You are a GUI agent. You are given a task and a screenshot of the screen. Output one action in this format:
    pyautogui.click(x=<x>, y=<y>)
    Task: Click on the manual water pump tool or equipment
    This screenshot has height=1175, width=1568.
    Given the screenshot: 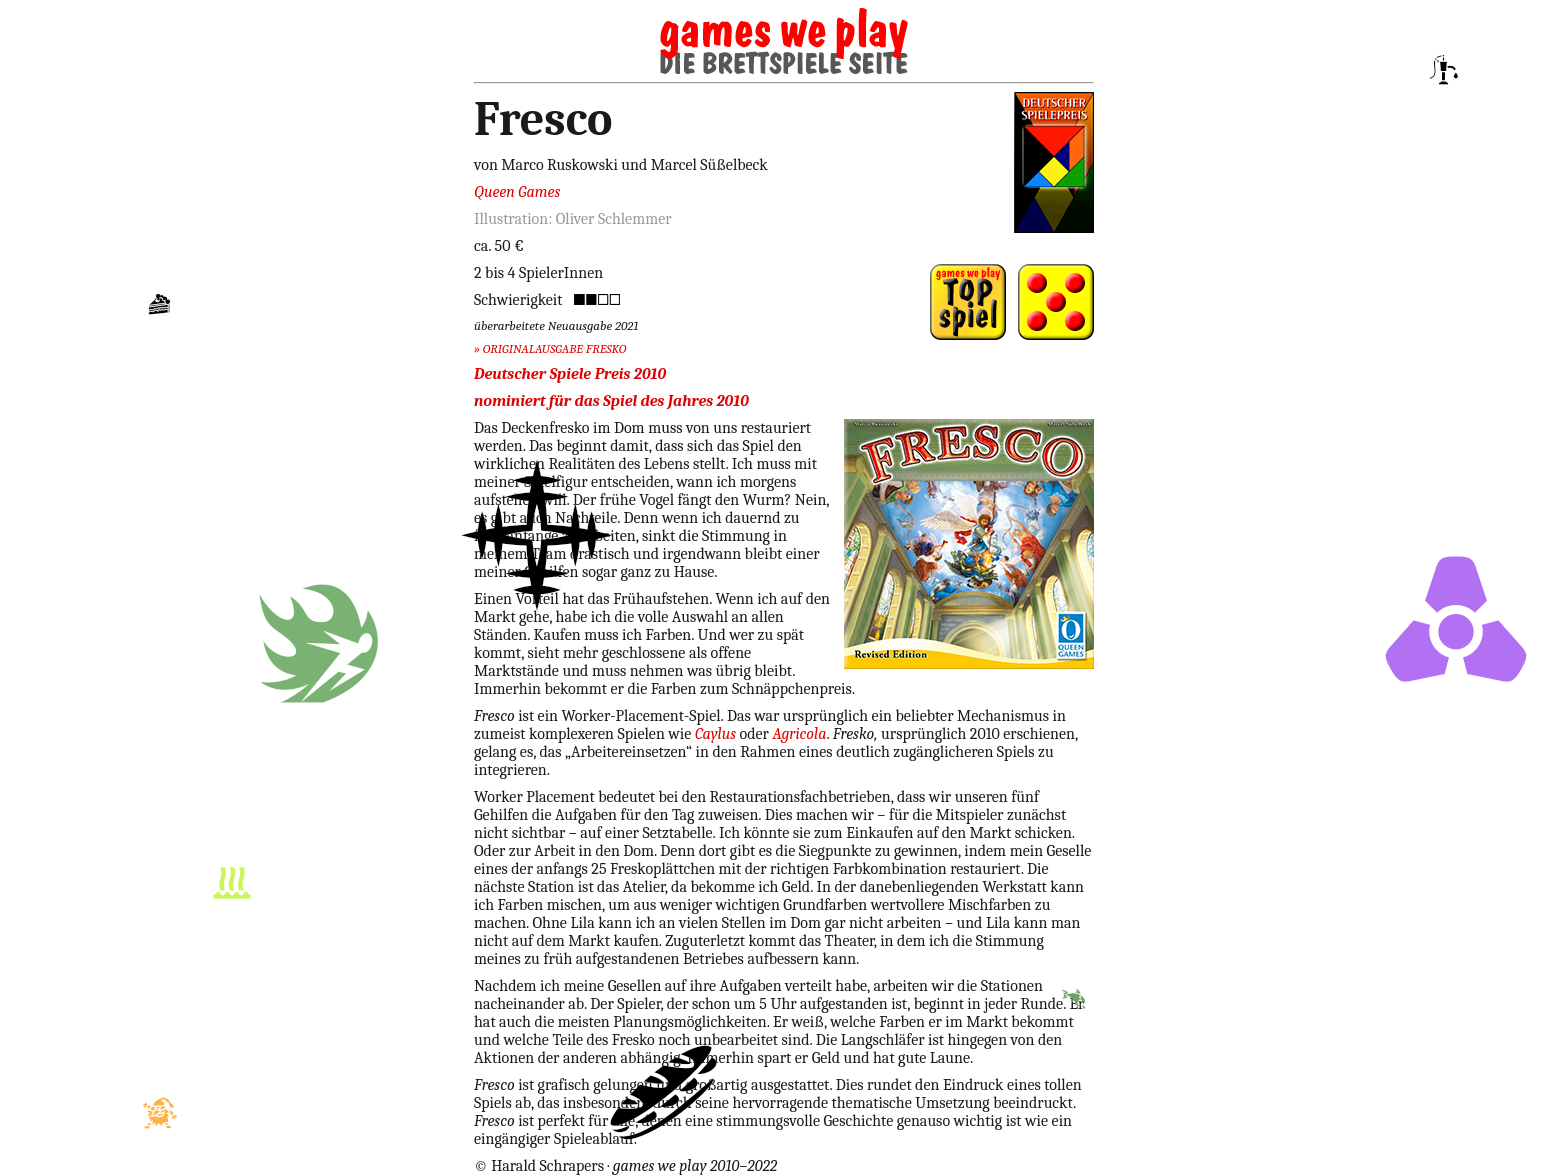 What is the action you would take?
    pyautogui.click(x=1443, y=69)
    